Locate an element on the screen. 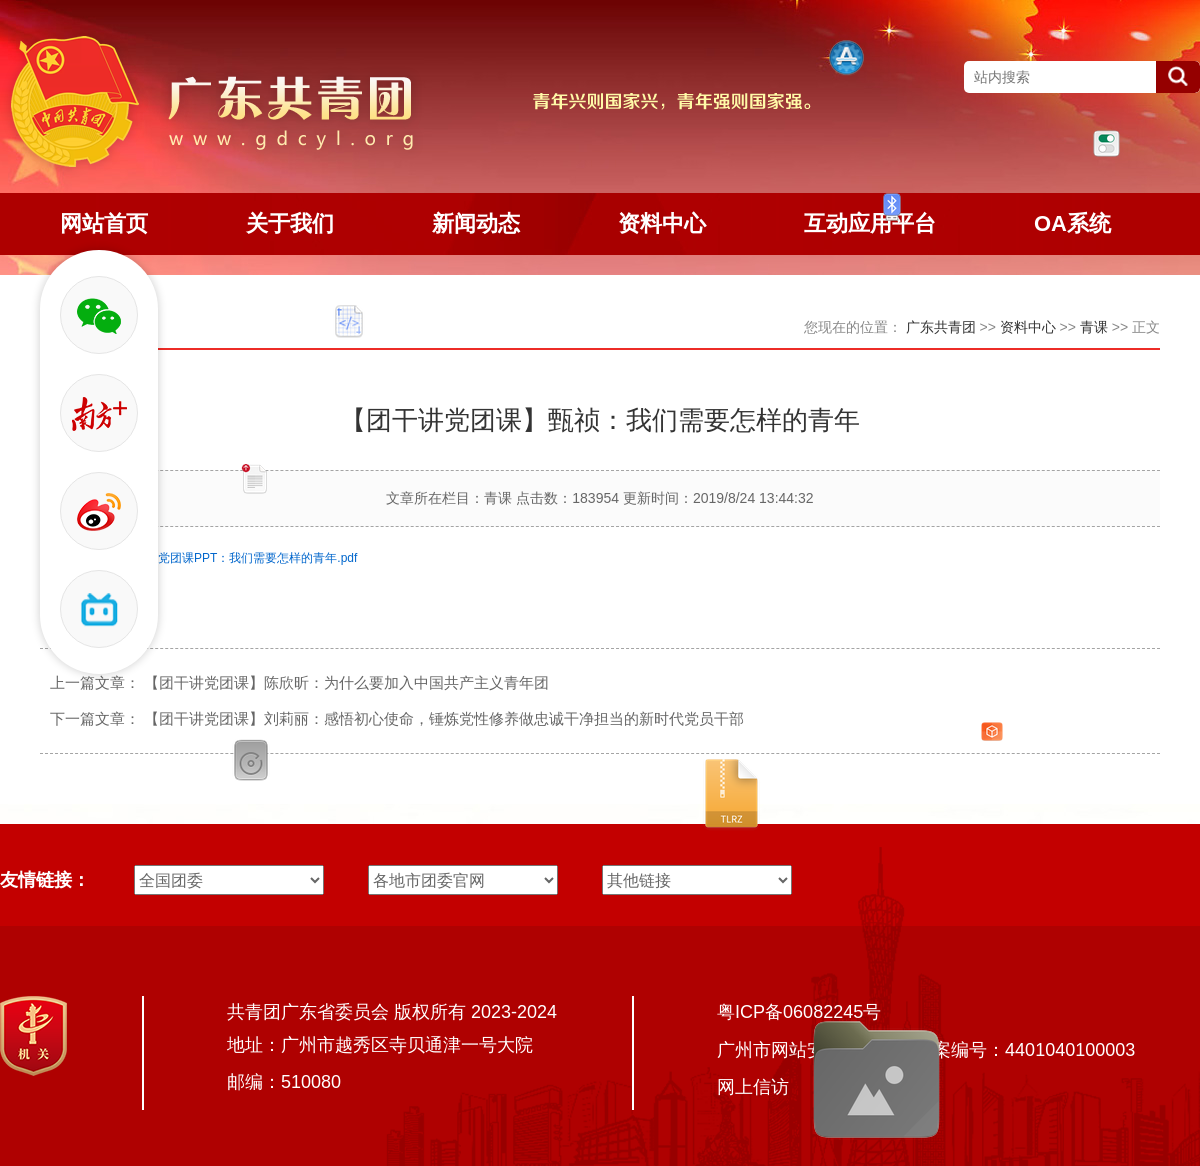 The height and width of the screenshot is (1166, 1200). a connected bluetooth device is located at coordinates (892, 207).